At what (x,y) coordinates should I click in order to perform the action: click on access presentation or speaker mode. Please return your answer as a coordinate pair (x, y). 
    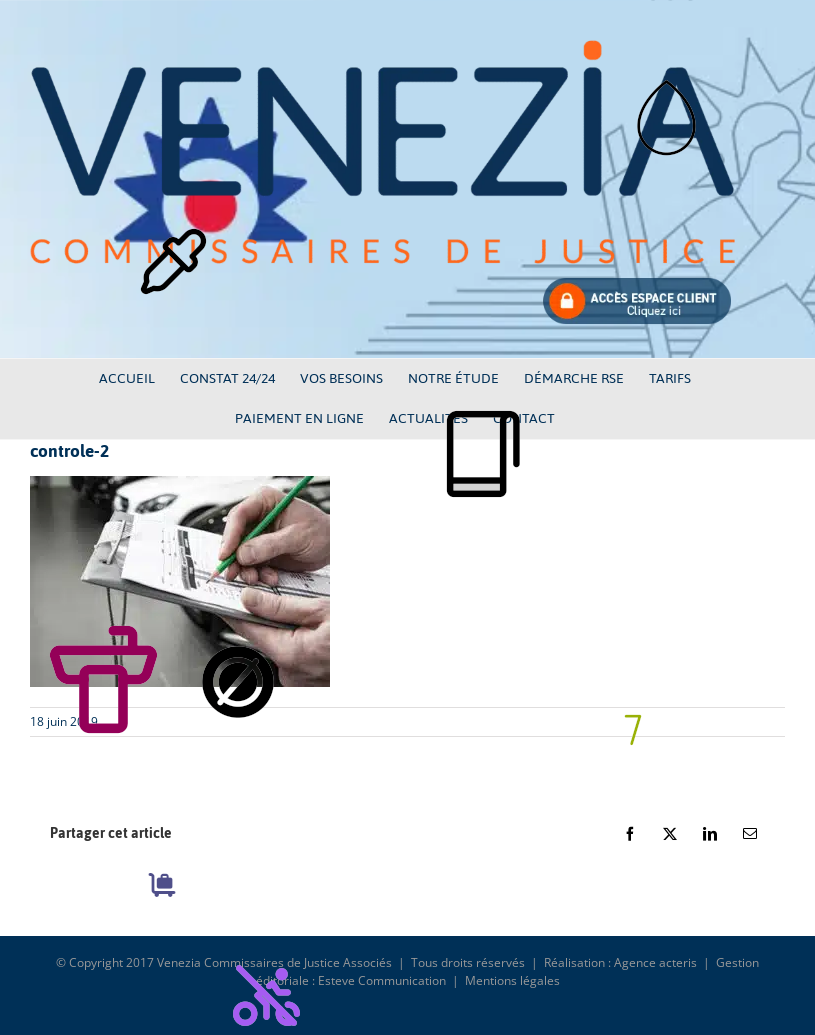
    Looking at the image, I should click on (103, 679).